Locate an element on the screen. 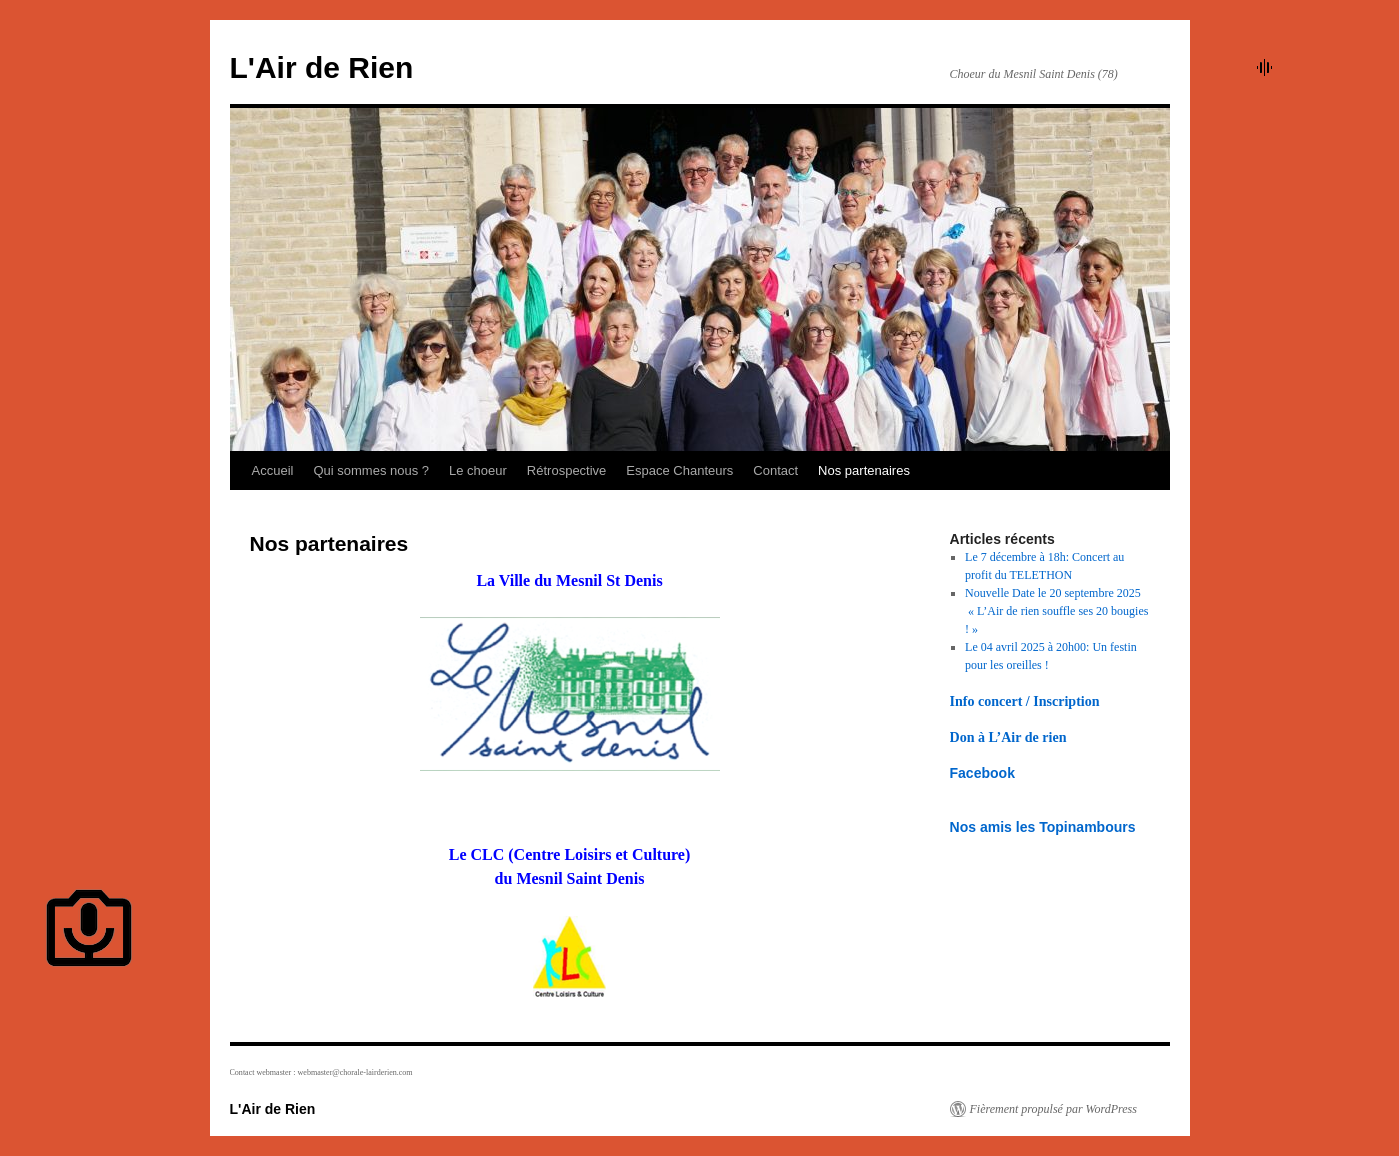  access audio equalizer settings is located at coordinates (1264, 67).